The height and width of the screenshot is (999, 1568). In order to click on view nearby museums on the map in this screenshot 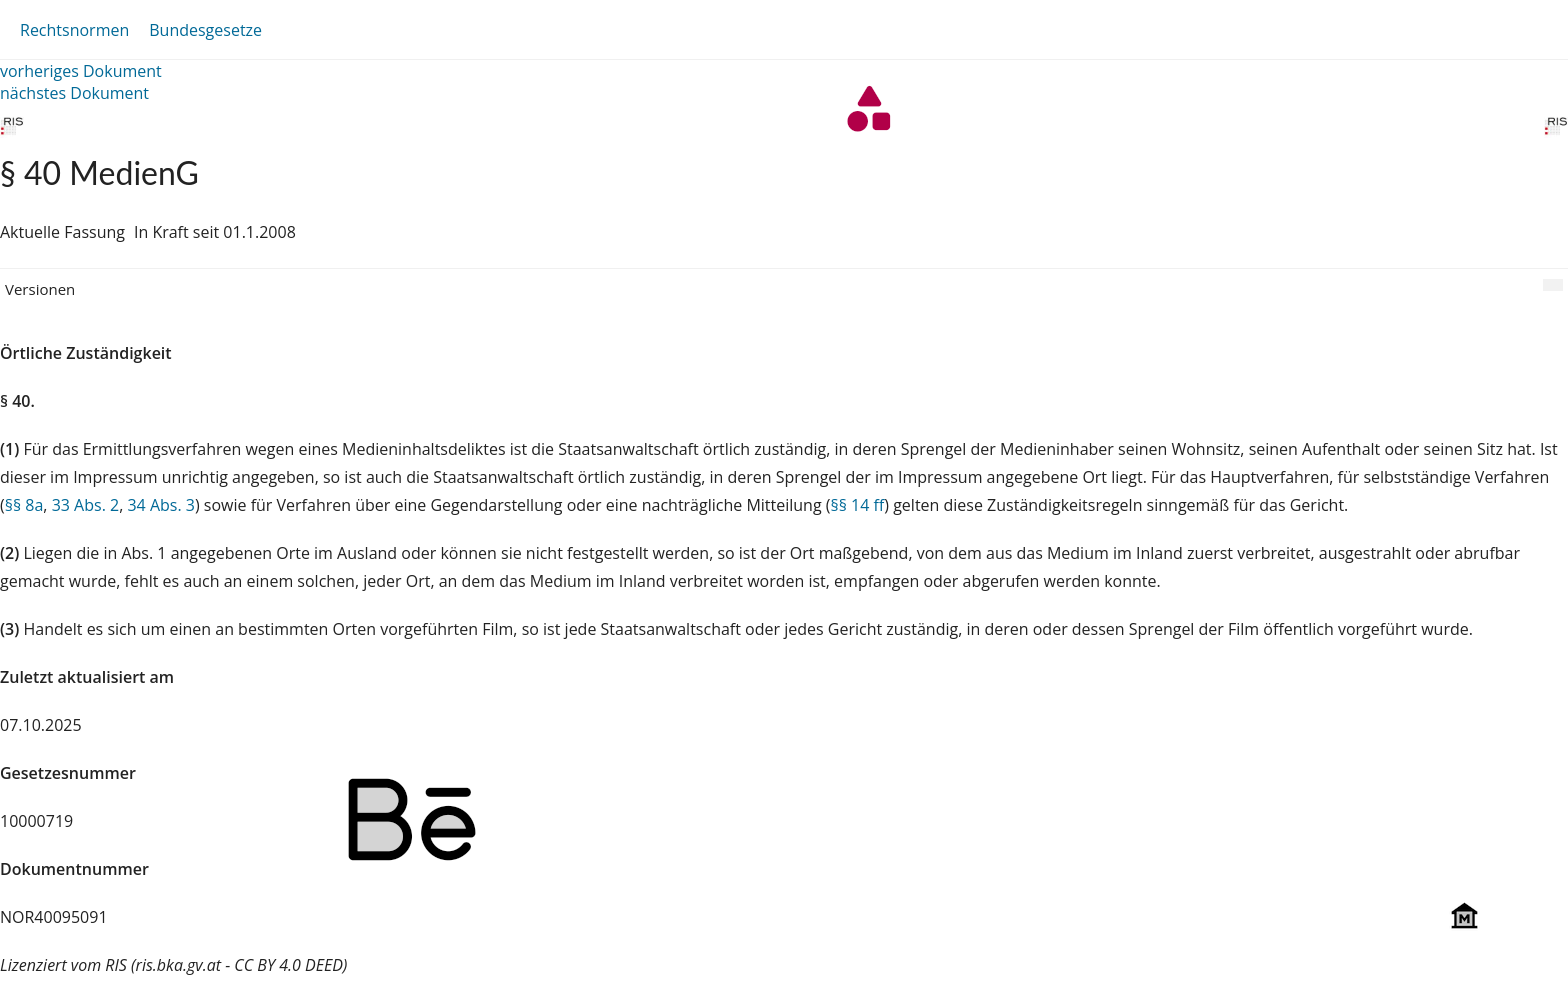, I will do `click(1464, 915)`.